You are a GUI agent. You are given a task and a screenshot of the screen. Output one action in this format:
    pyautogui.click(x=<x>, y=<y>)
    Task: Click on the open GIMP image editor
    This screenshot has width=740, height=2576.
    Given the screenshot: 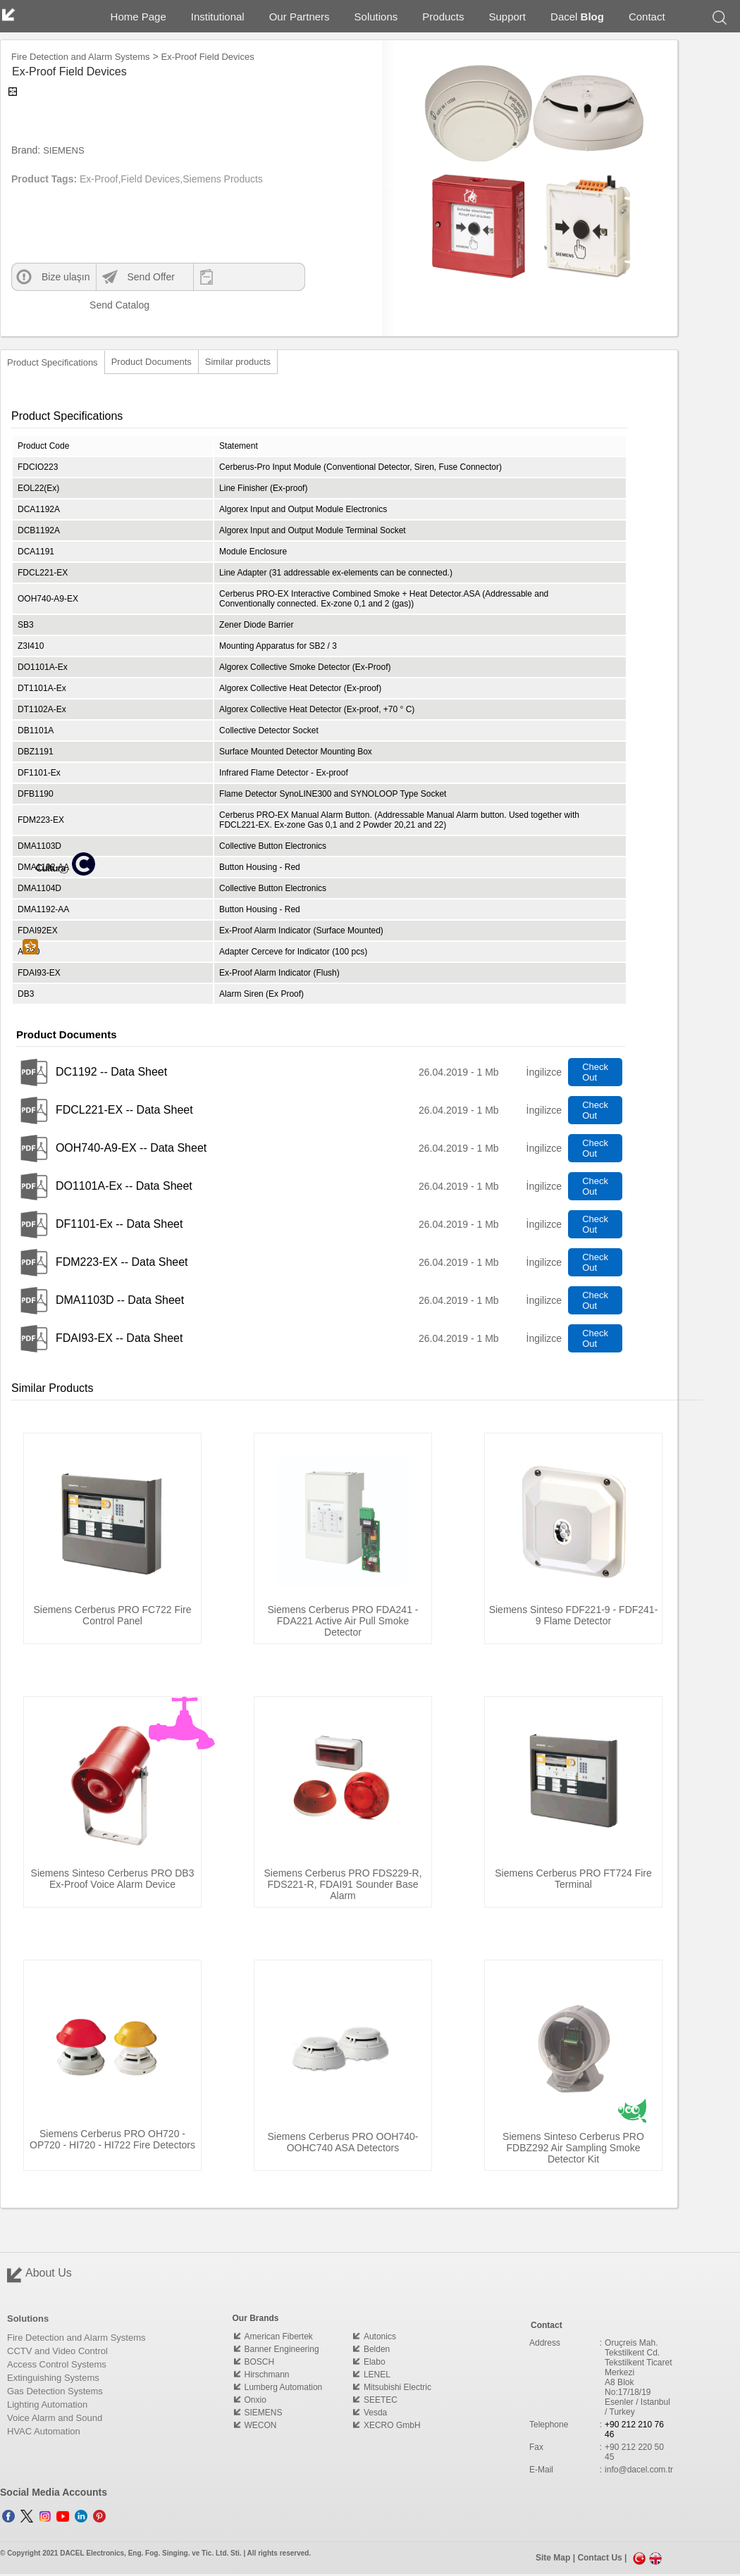 What is the action you would take?
    pyautogui.click(x=632, y=2111)
    